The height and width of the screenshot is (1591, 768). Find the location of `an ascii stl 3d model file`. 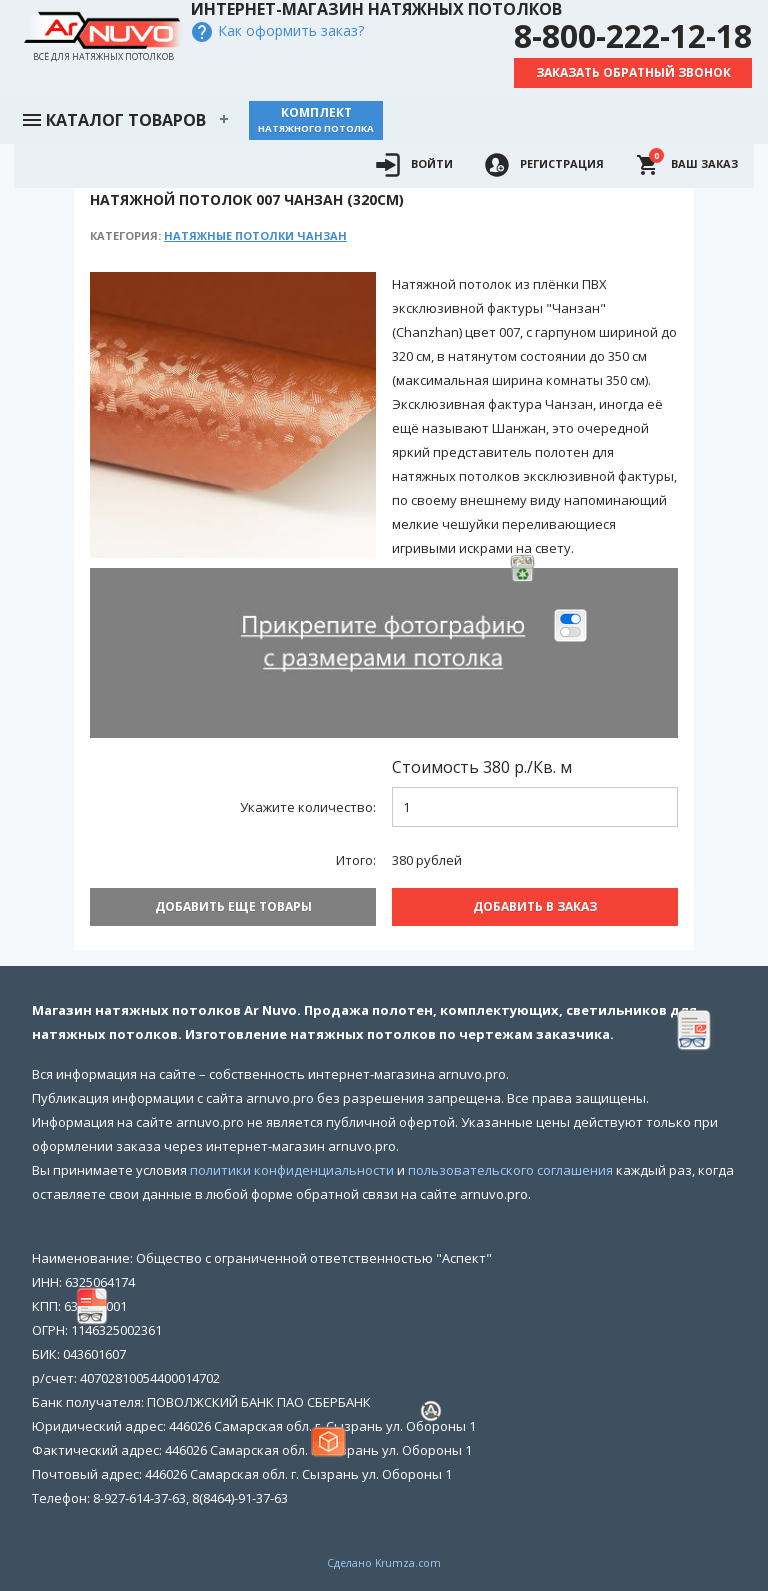

an ascii stl 3d model file is located at coordinates (328, 1440).